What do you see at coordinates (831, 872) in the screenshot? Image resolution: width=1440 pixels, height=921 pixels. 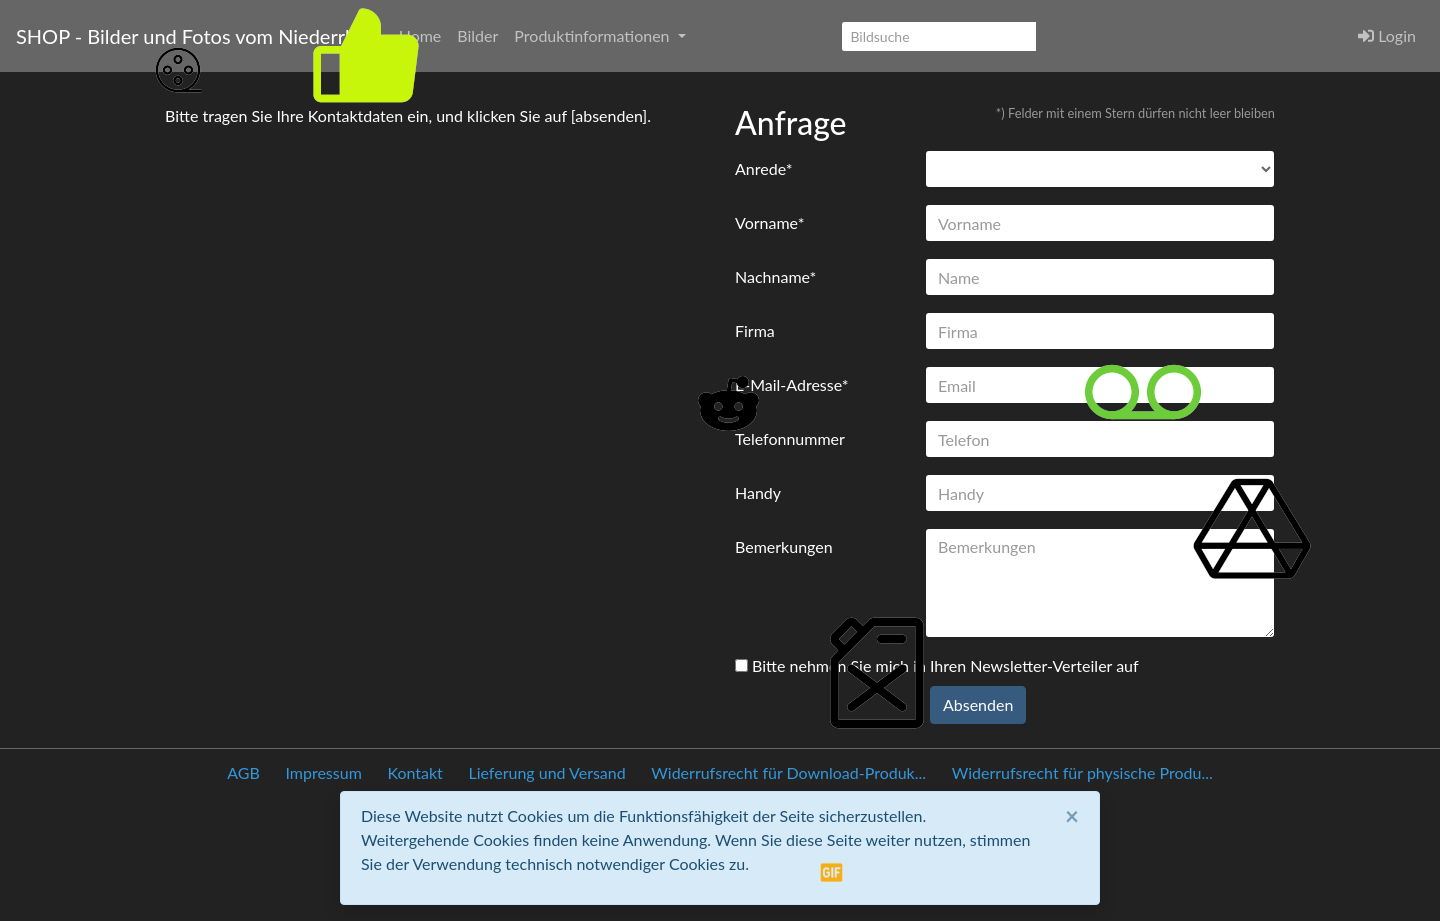 I see `insert a GIF into your message` at bounding box center [831, 872].